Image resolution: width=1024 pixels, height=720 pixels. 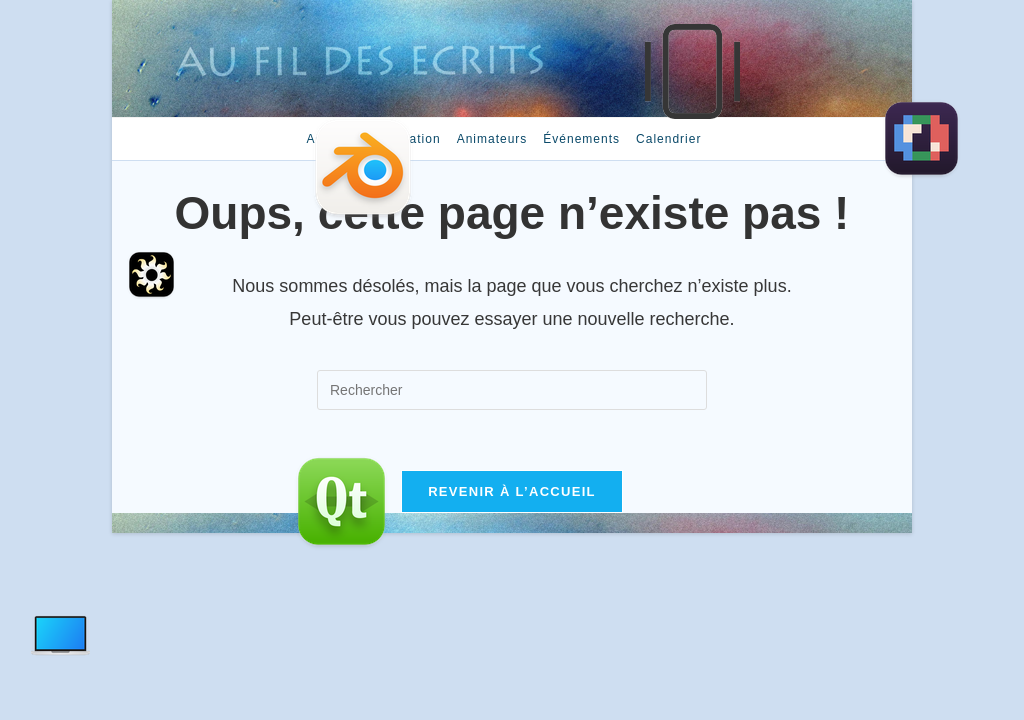 What do you see at coordinates (363, 167) in the screenshot?
I see `open Blender 3D modeling application` at bounding box center [363, 167].